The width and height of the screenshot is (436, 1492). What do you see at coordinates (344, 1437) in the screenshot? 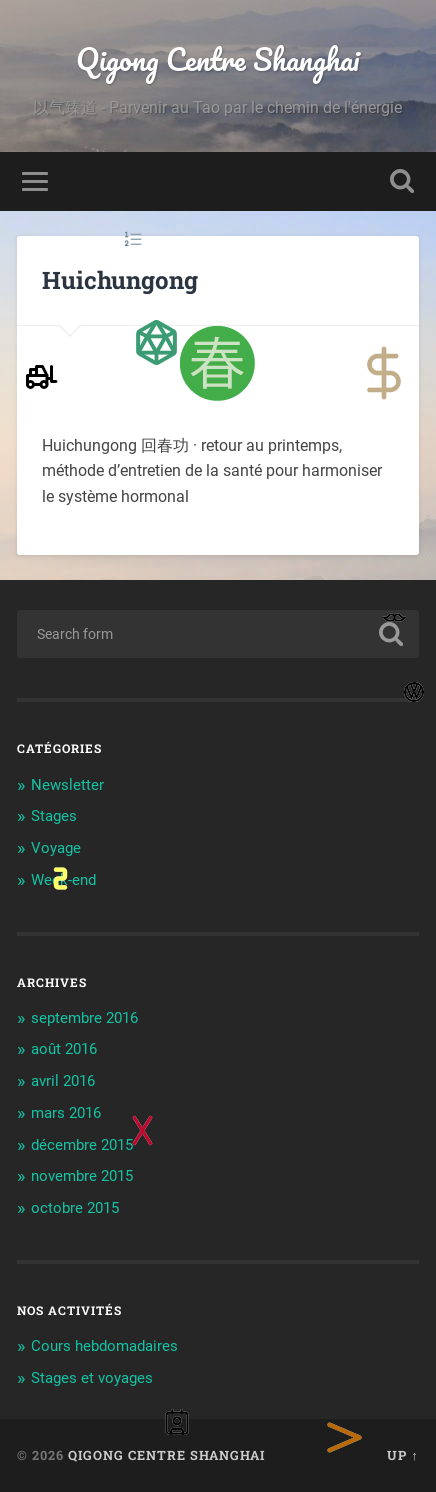
I see `navigate to the next item or page` at bounding box center [344, 1437].